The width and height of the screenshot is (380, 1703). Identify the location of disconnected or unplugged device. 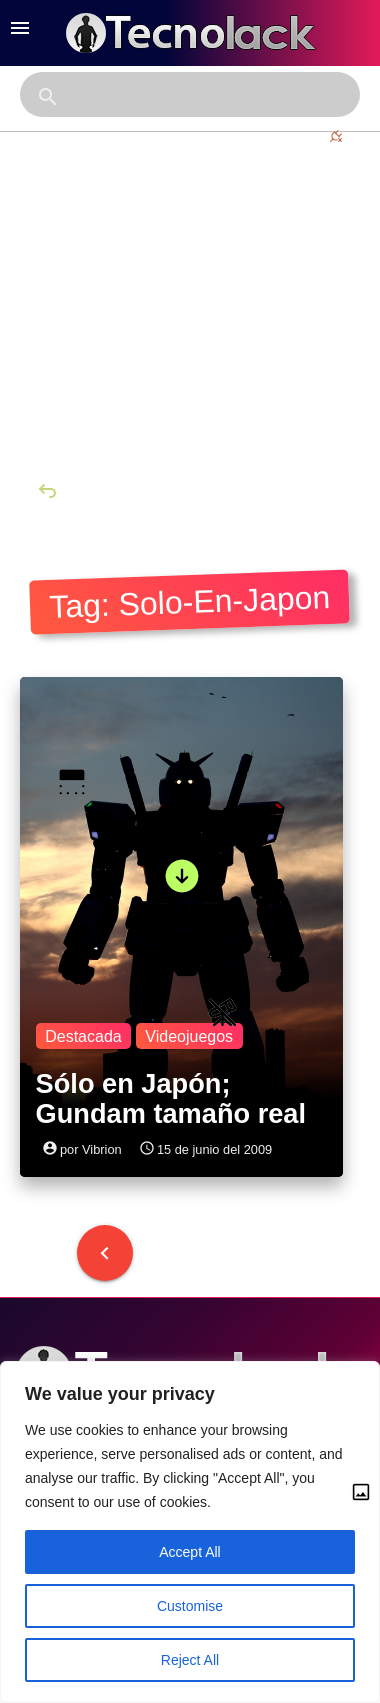
(336, 136).